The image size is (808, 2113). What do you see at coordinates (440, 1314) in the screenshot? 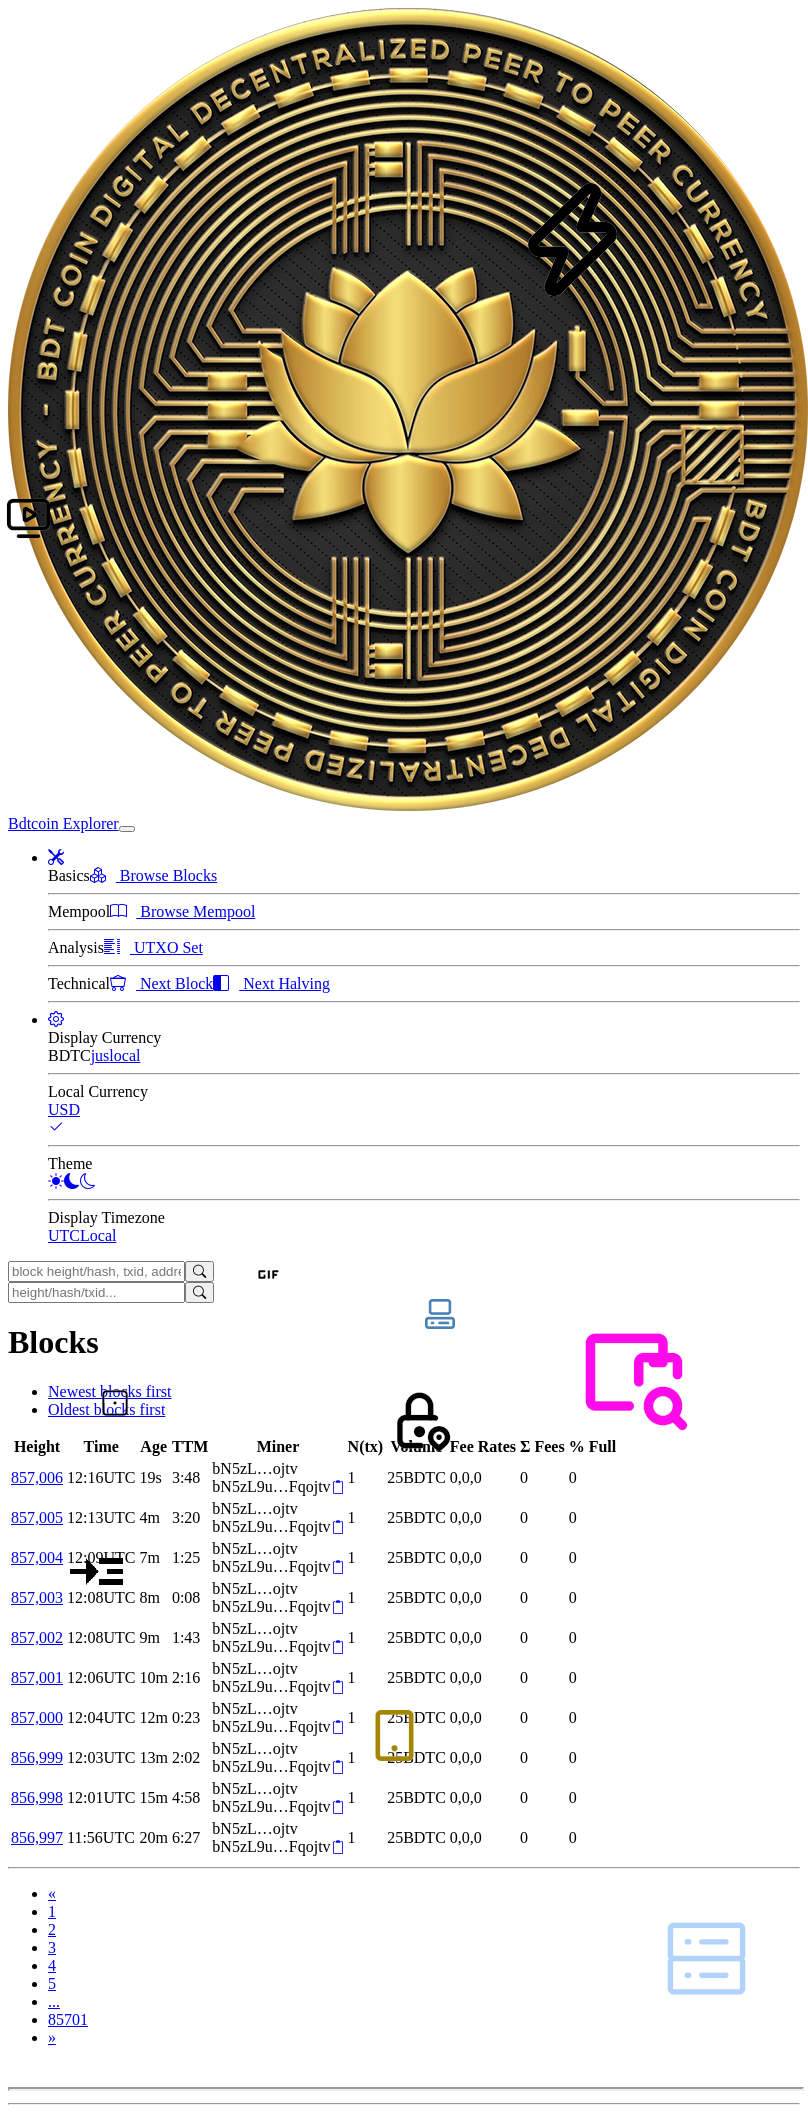
I see `launch a github codespace` at bounding box center [440, 1314].